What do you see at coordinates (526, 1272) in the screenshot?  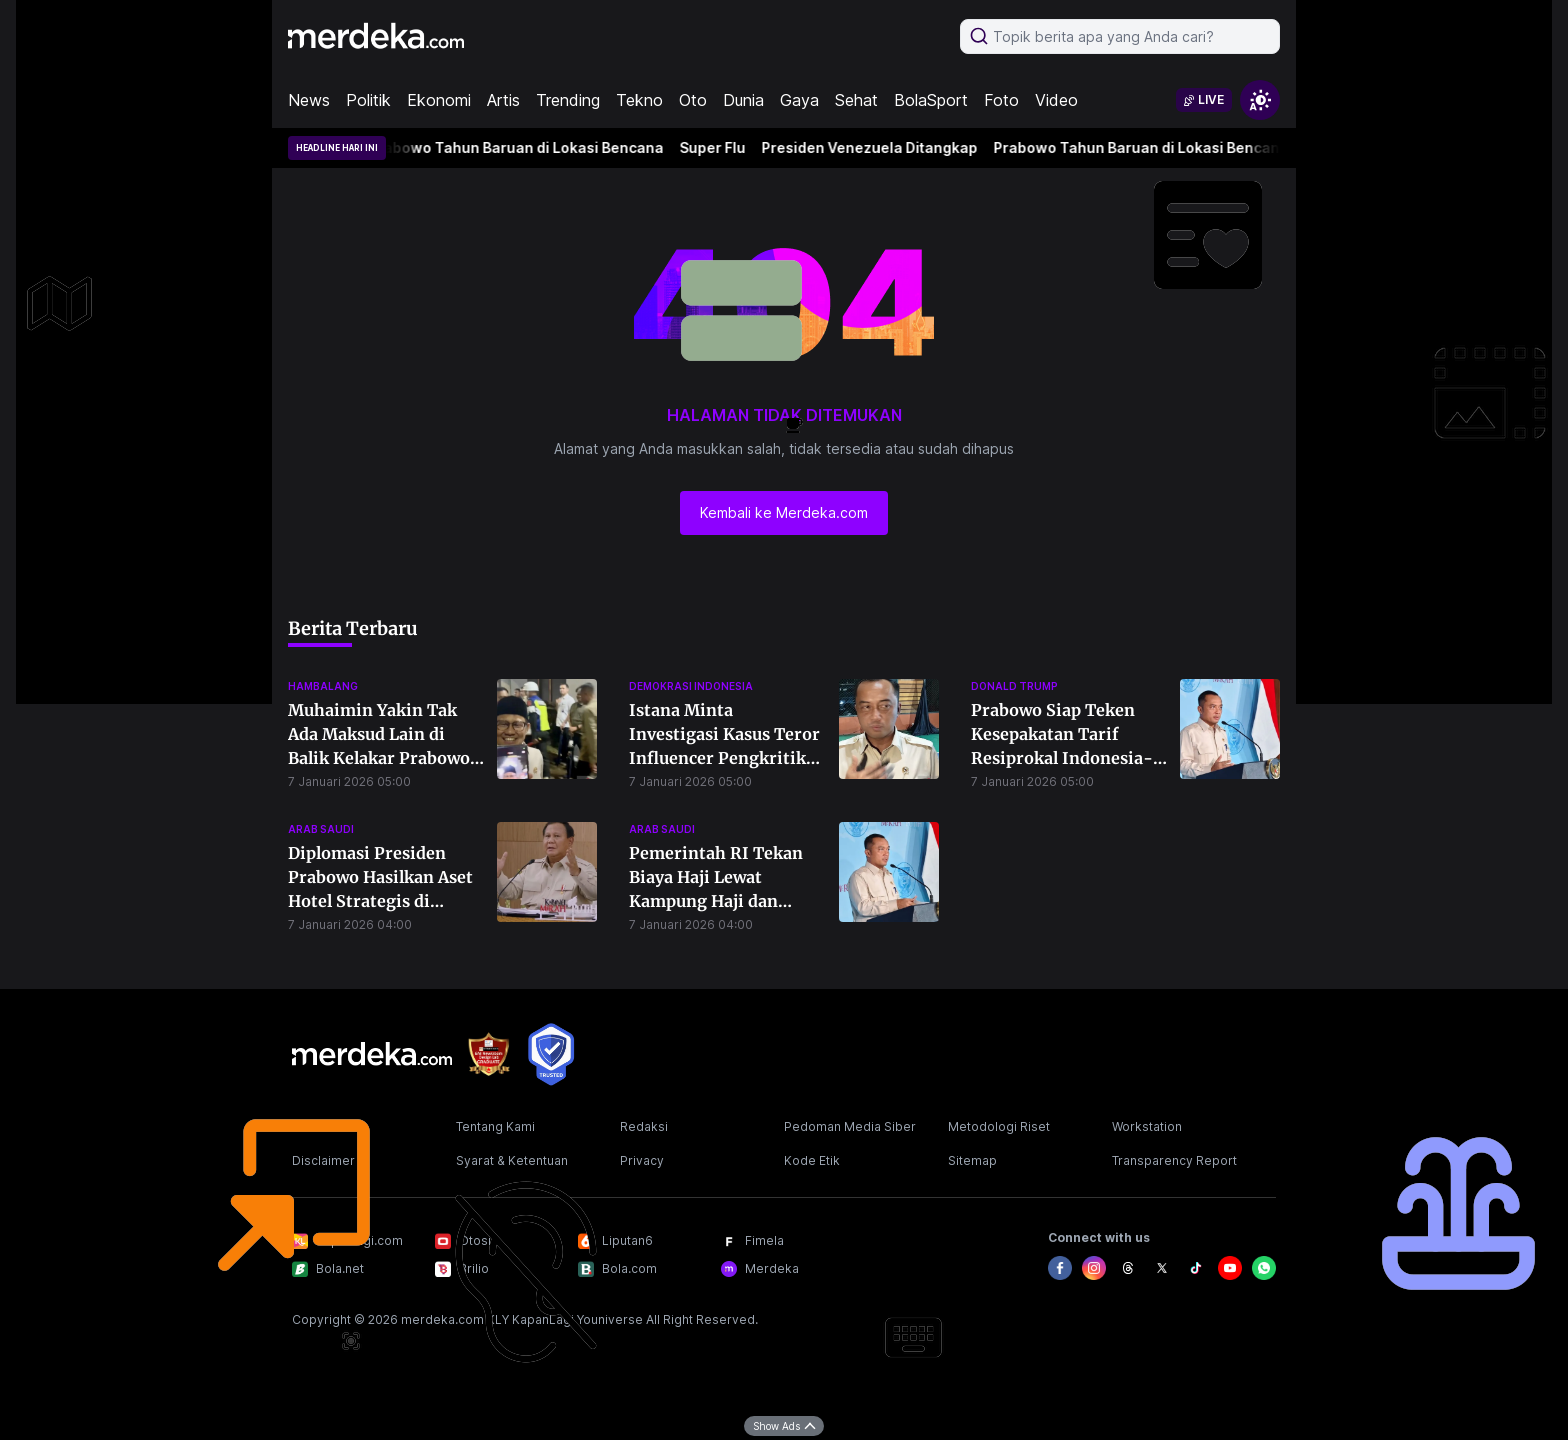 I see `mute or disable audio listening` at bounding box center [526, 1272].